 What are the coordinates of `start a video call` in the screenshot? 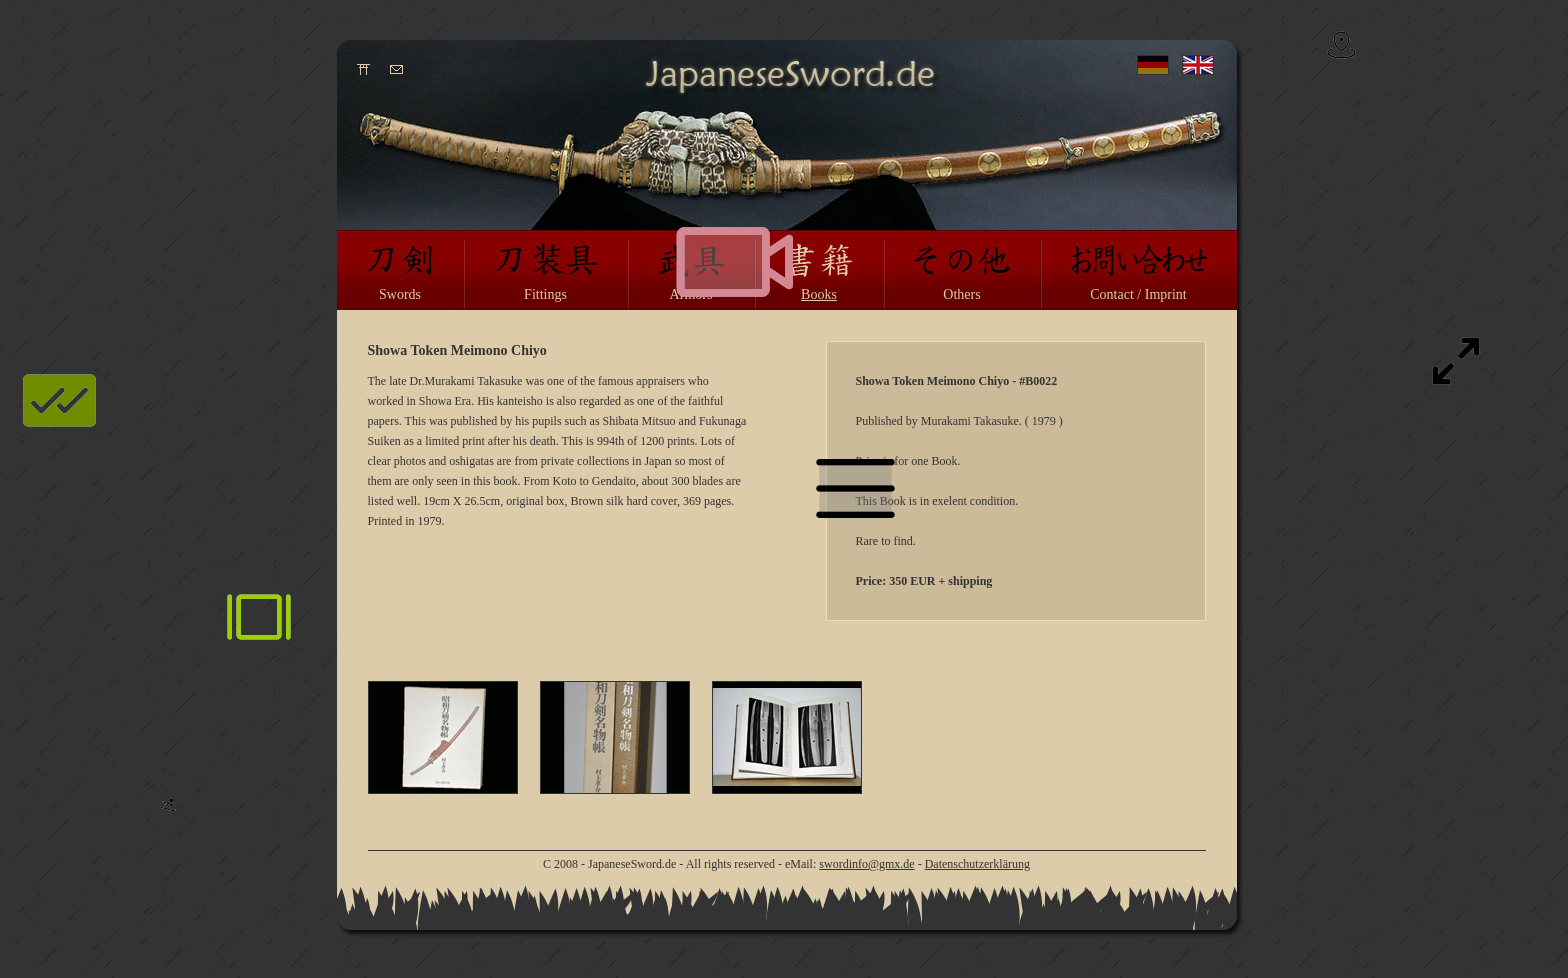 It's located at (731, 262).